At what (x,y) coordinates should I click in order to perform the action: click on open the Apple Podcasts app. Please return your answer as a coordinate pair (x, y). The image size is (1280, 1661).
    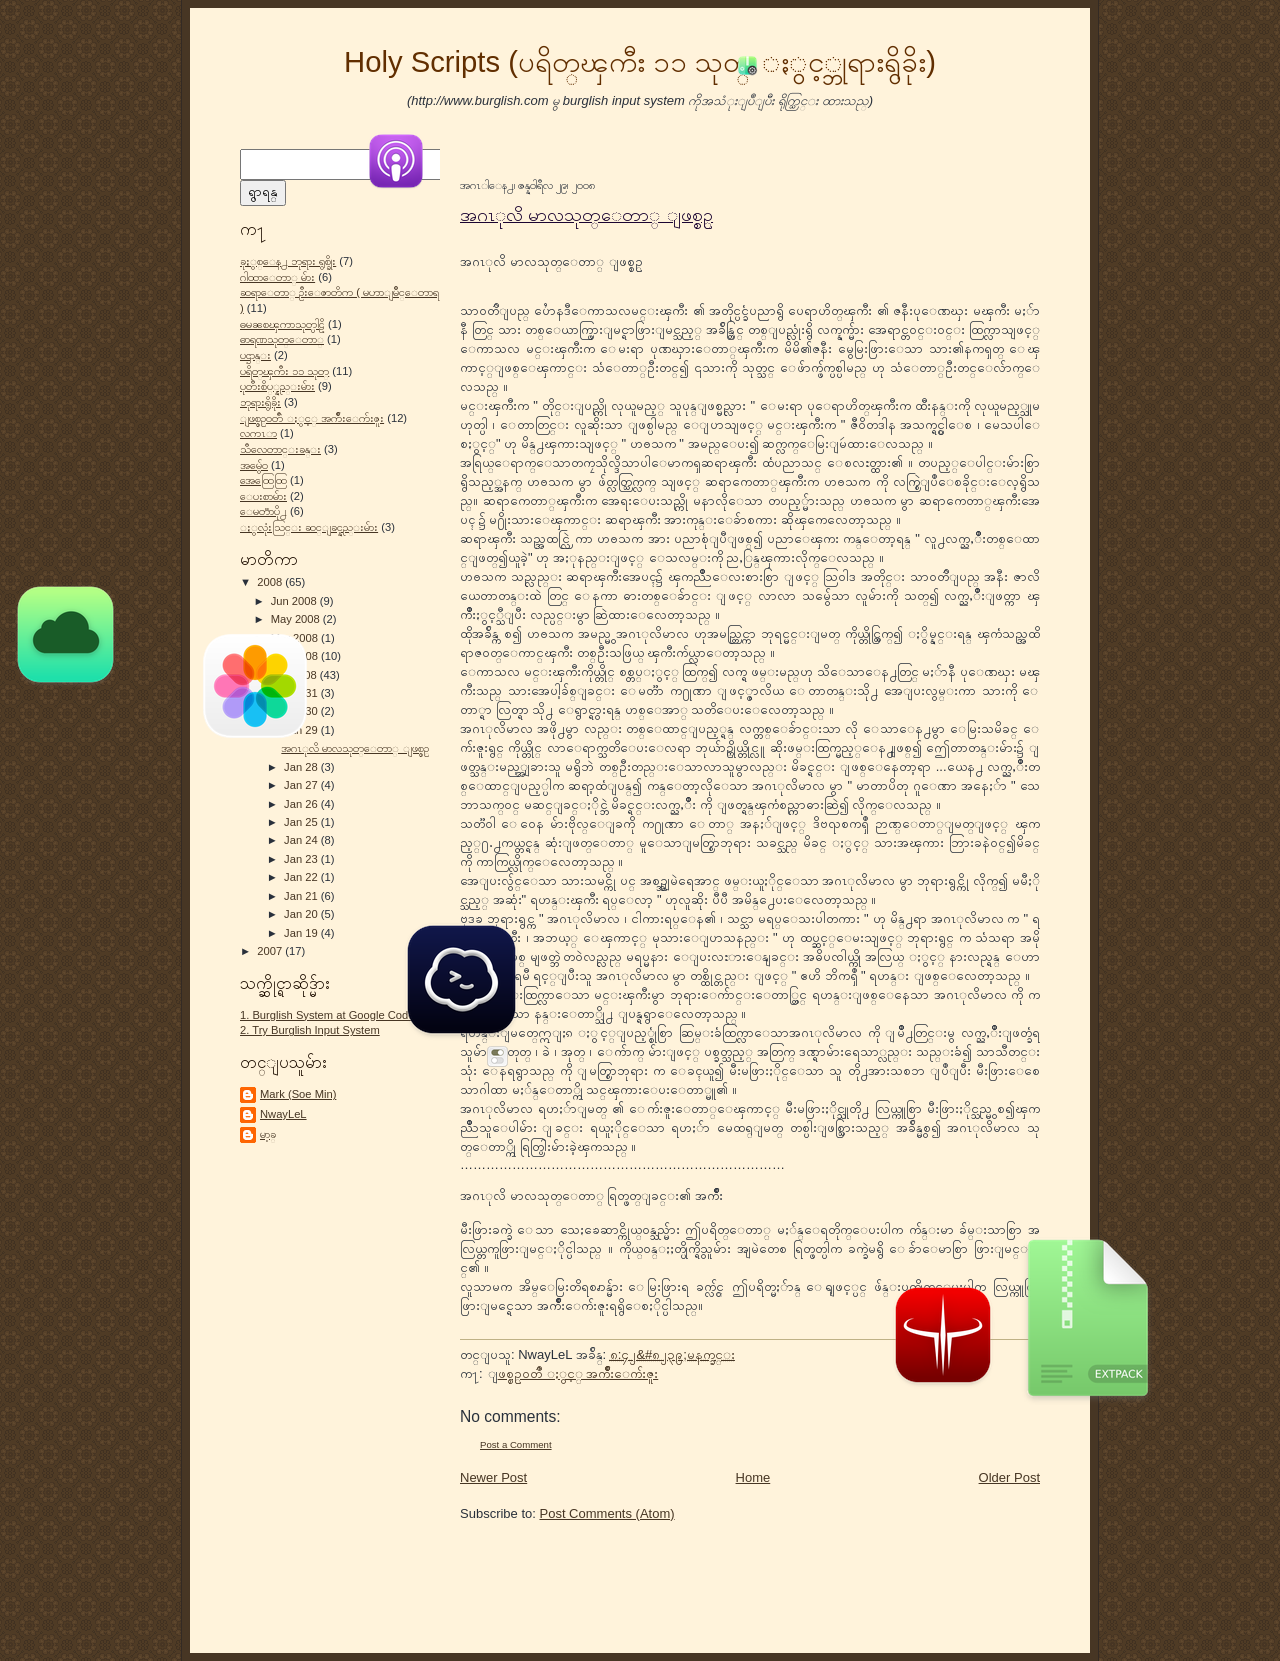
    Looking at the image, I should click on (396, 161).